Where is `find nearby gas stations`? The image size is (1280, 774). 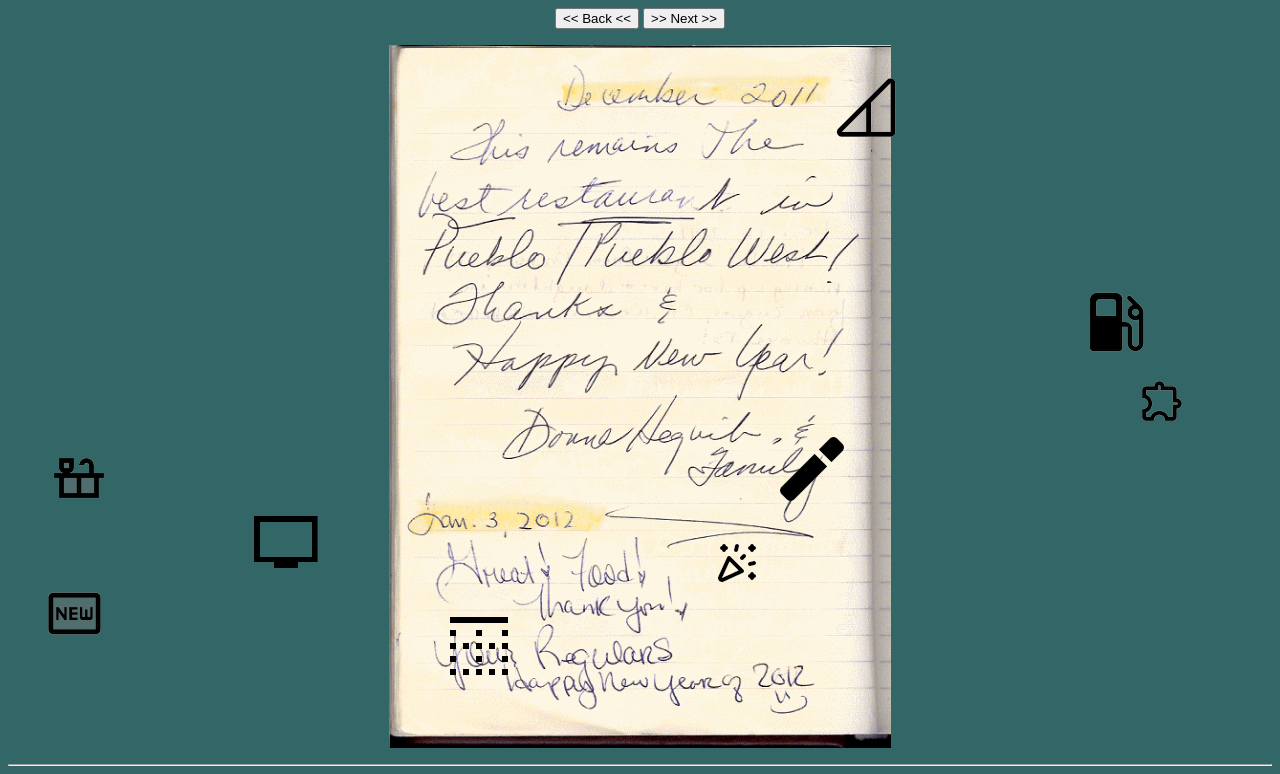
find nearby gas stations is located at coordinates (1116, 322).